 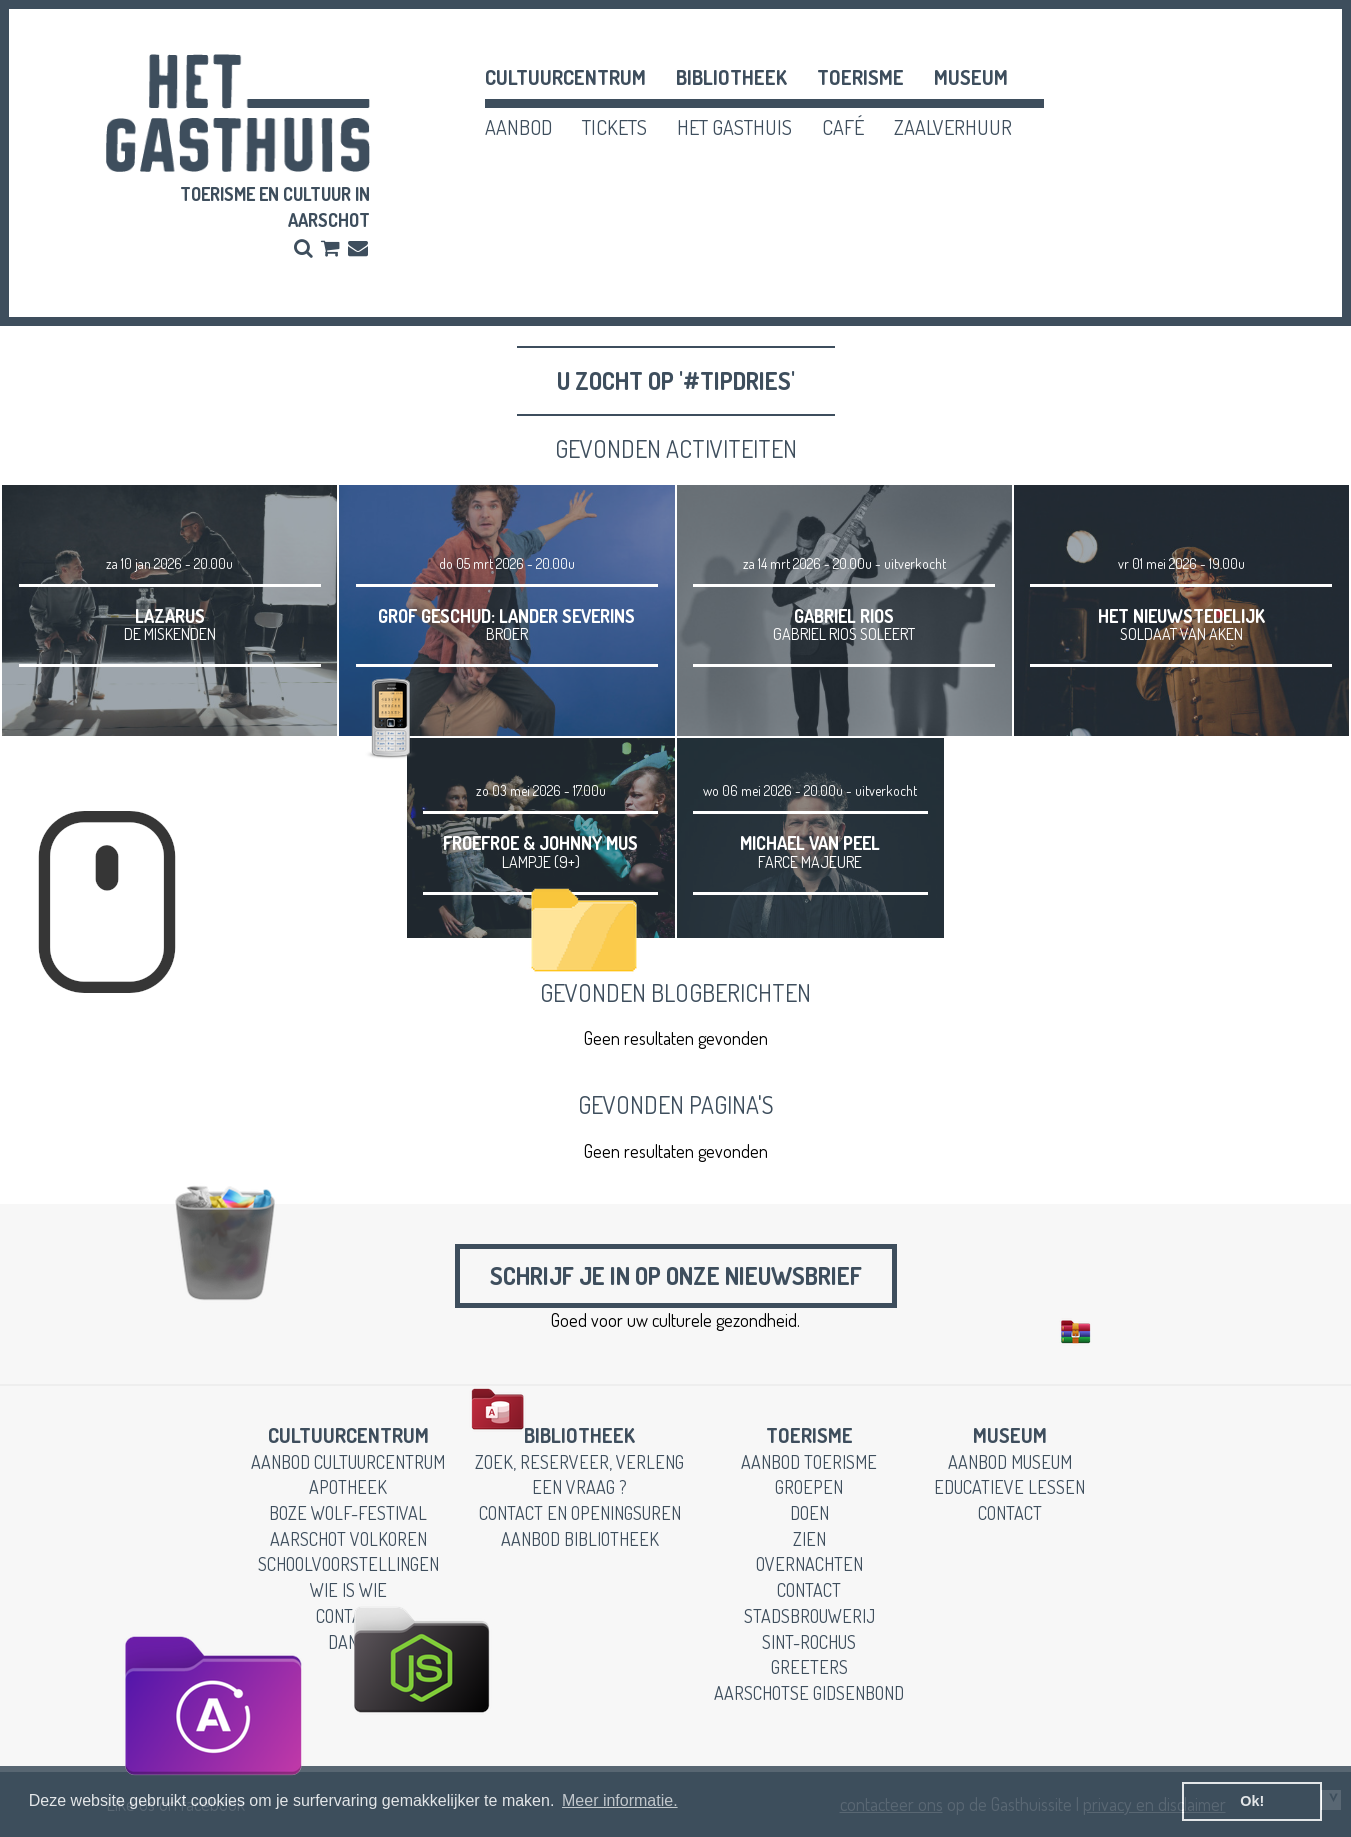 I want to click on open folder containing pixel art or retro-style files, so click(x=584, y=933).